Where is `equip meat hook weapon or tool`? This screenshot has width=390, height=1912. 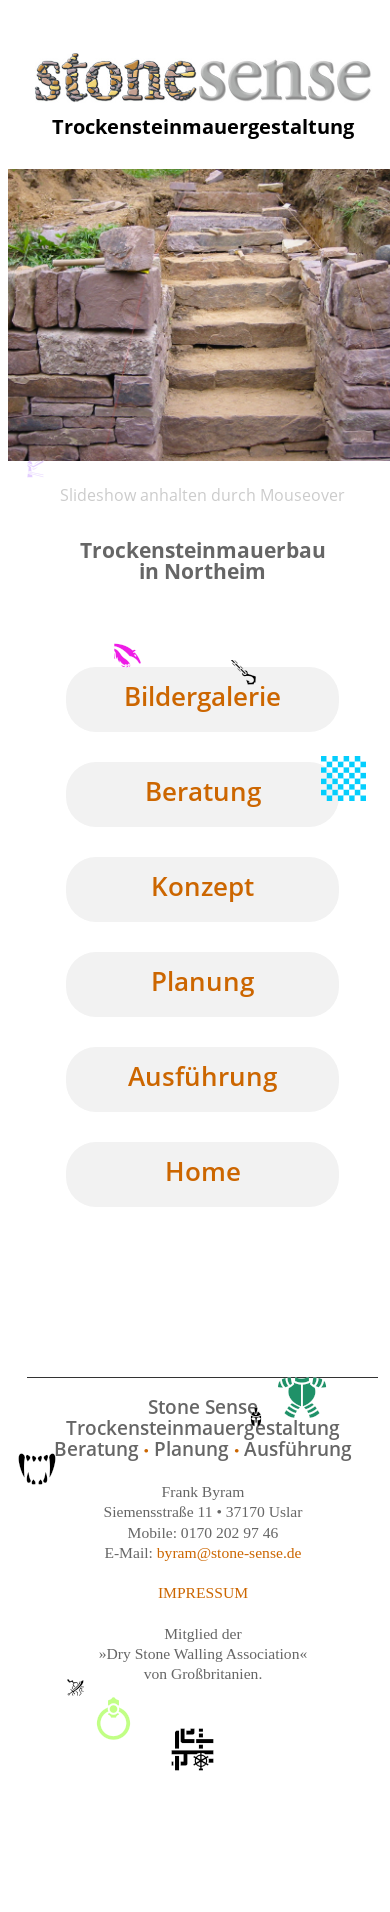 equip meat hook weapon or tool is located at coordinates (243, 672).